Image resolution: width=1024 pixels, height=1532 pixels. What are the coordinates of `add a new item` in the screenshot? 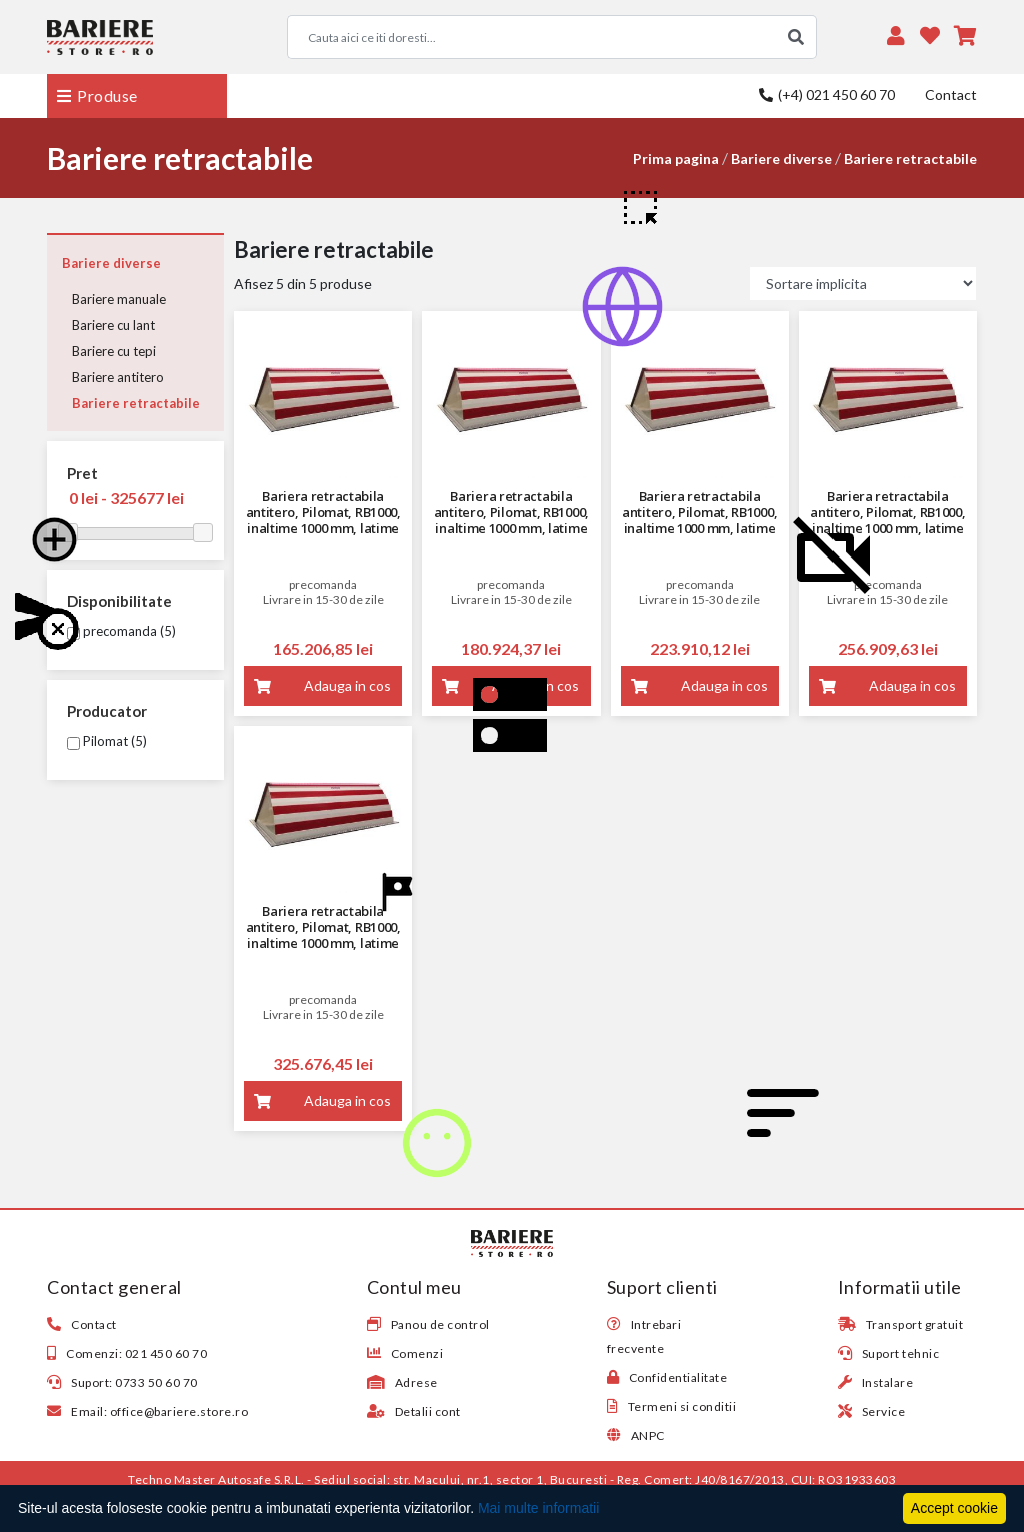 It's located at (54, 539).